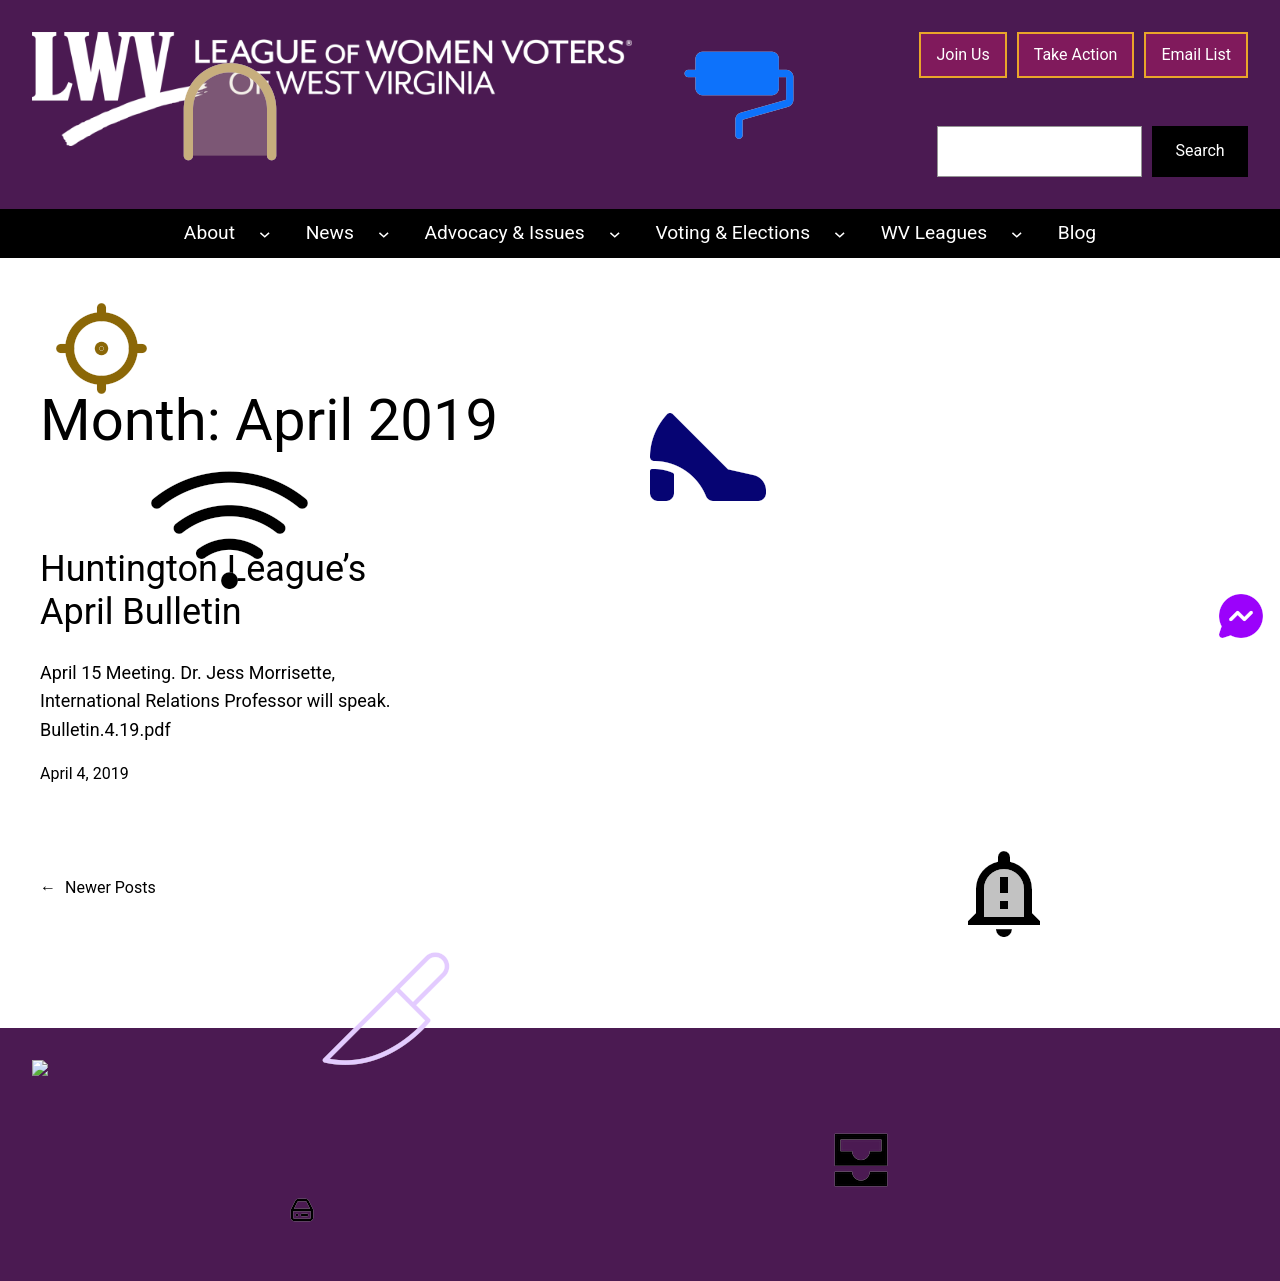 The width and height of the screenshot is (1280, 1281). Describe the element at coordinates (229, 527) in the screenshot. I see `indicates strong wifi connection` at that location.